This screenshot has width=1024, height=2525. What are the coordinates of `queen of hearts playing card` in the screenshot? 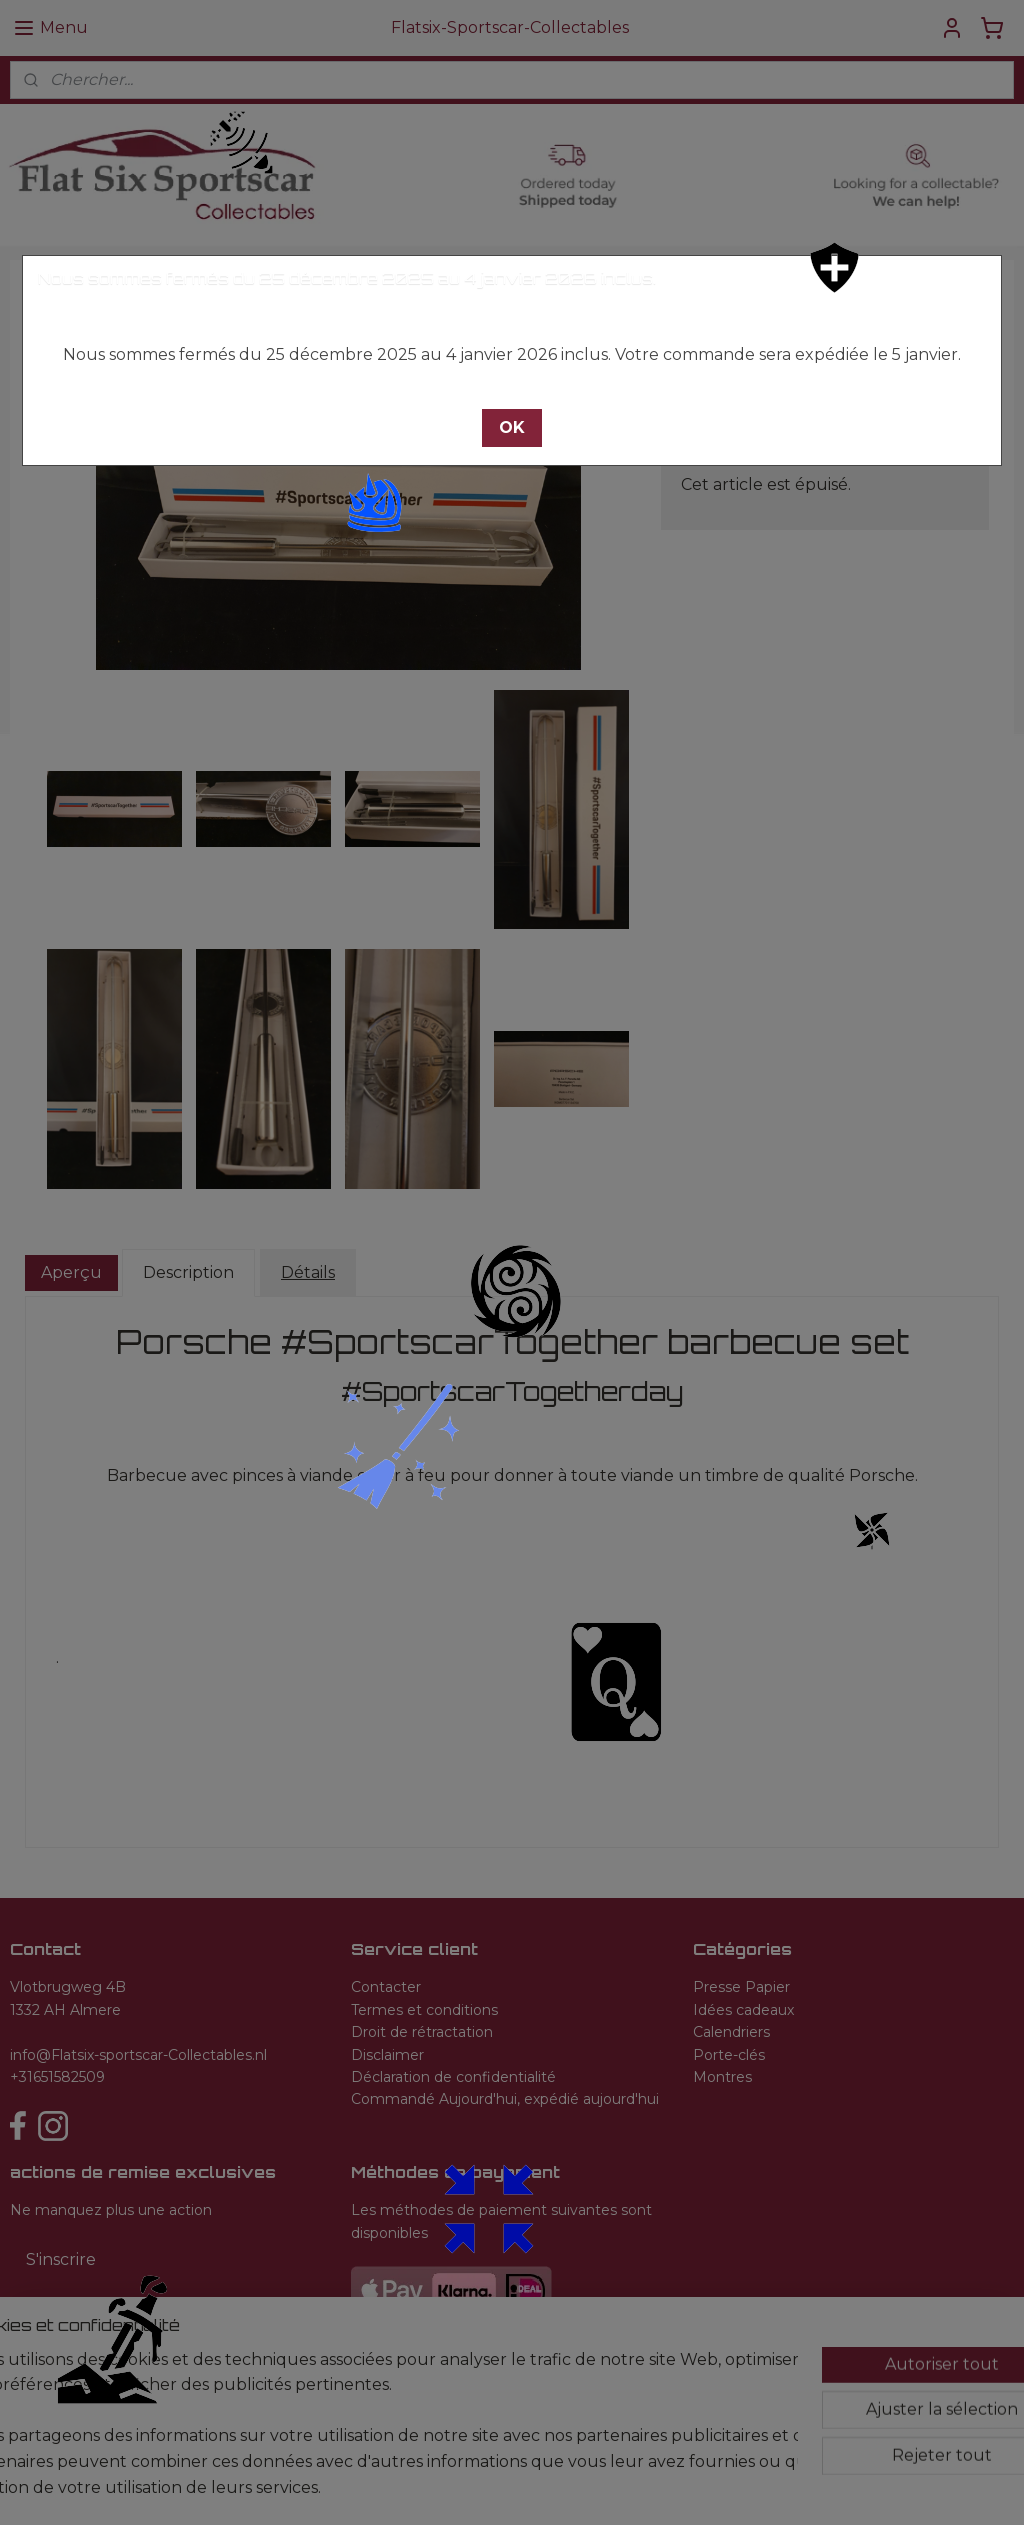 It's located at (616, 1682).